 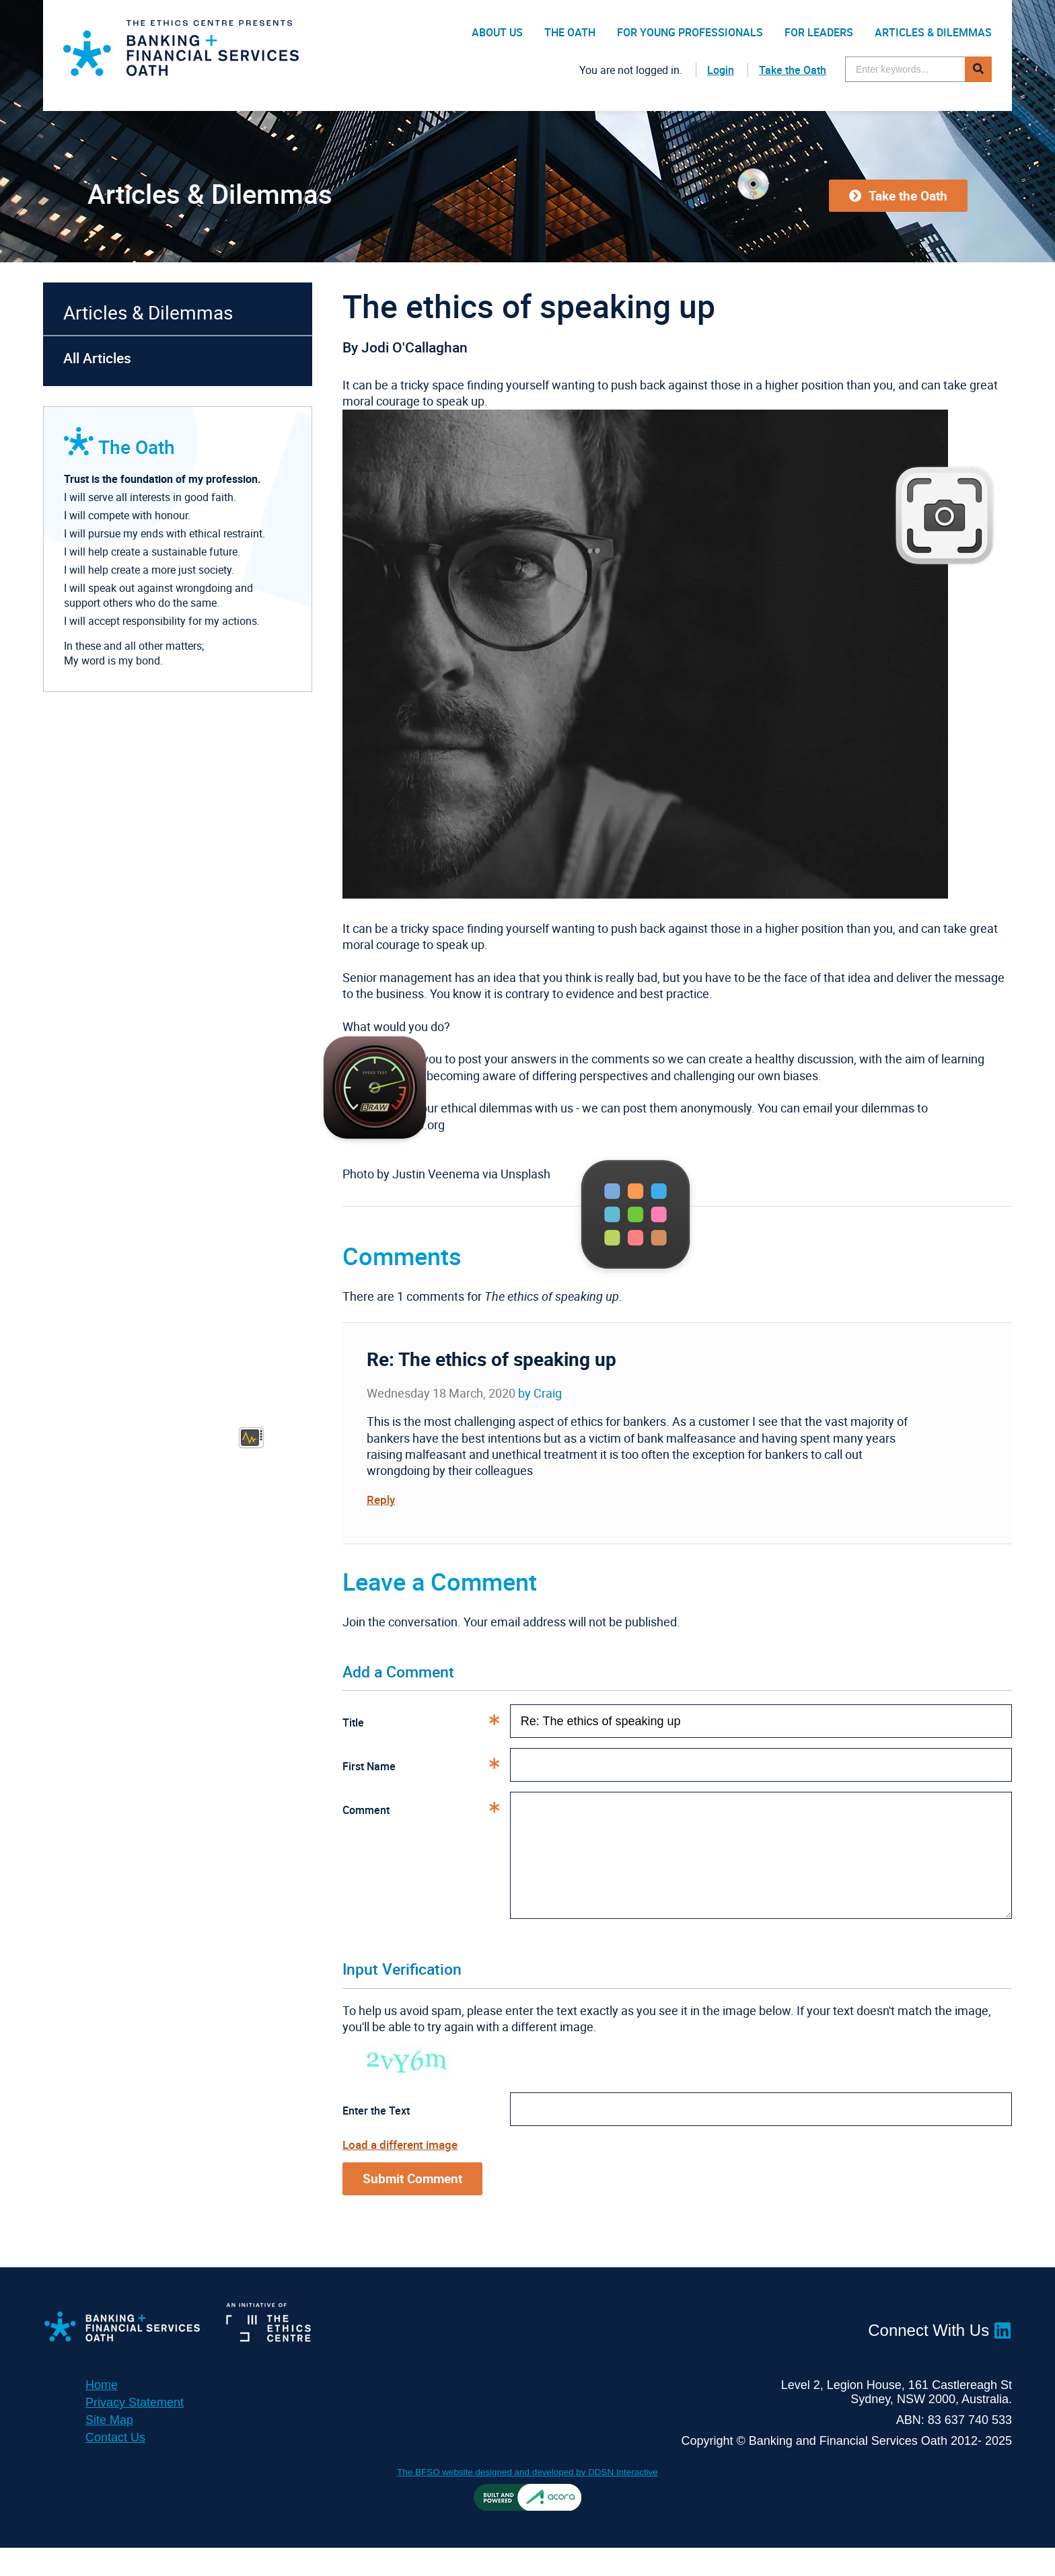 I want to click on open the screenshot app, so click(x=944, y=515).